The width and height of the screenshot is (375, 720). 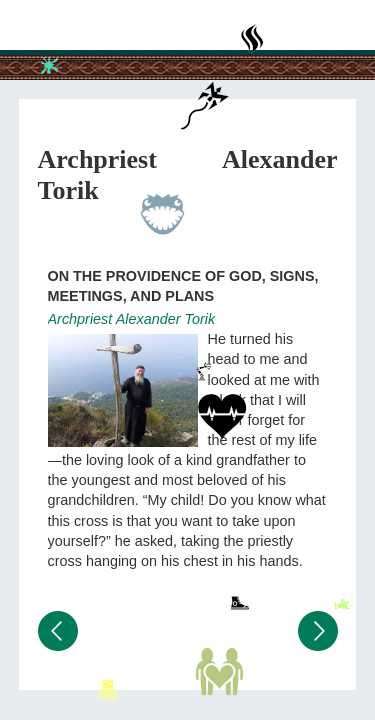 I want to click on access robotic or automation controls, so click(x=203, y=371).